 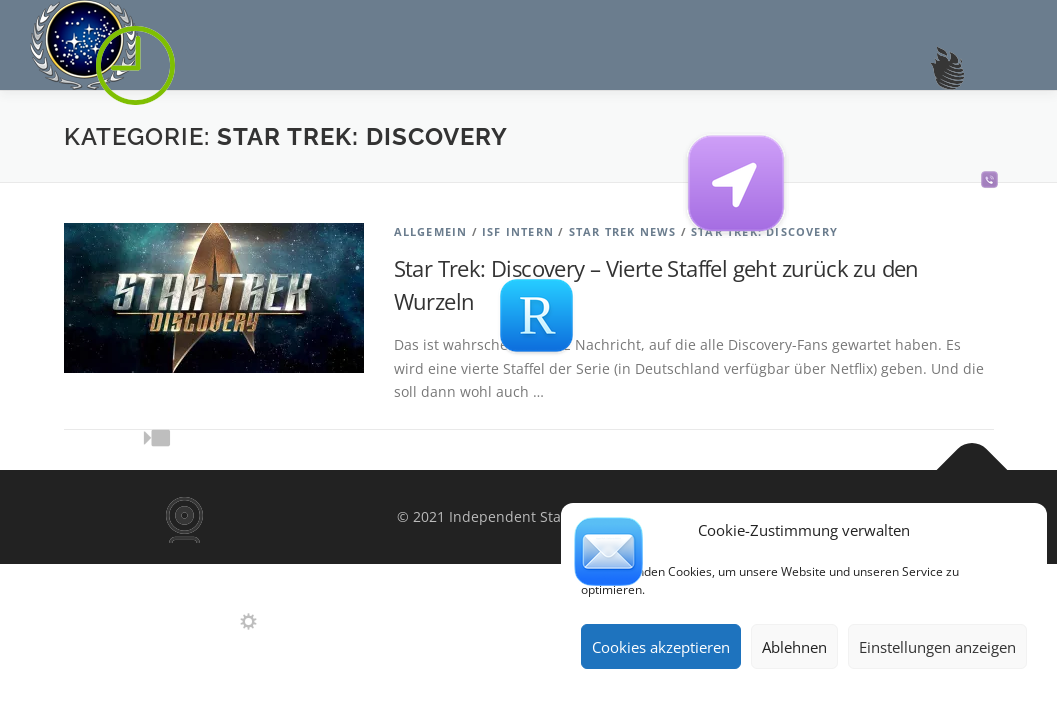 I want to click on open viber messaging app, so click(x=989, y=179).